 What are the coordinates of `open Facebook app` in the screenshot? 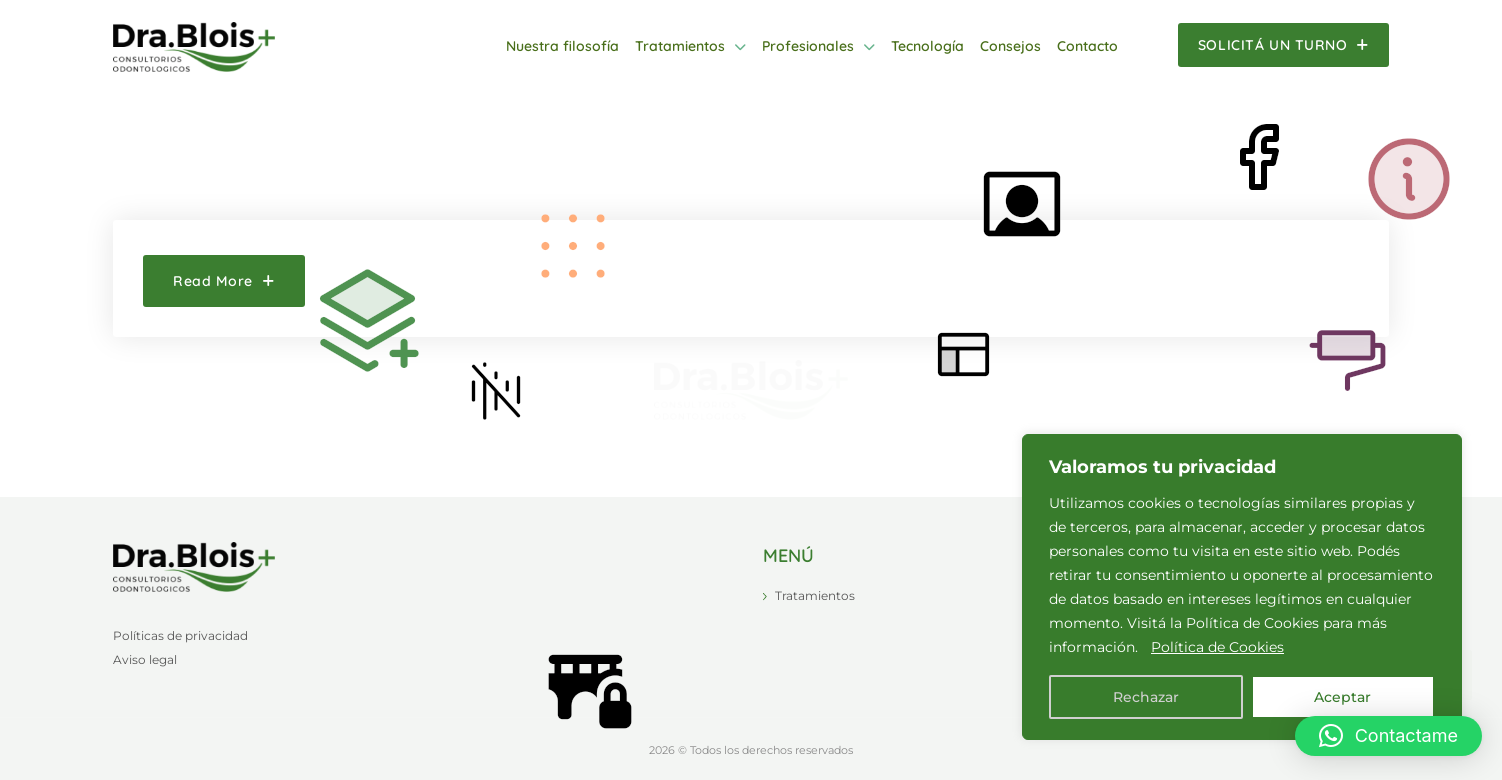 It's located at (1258, 157).